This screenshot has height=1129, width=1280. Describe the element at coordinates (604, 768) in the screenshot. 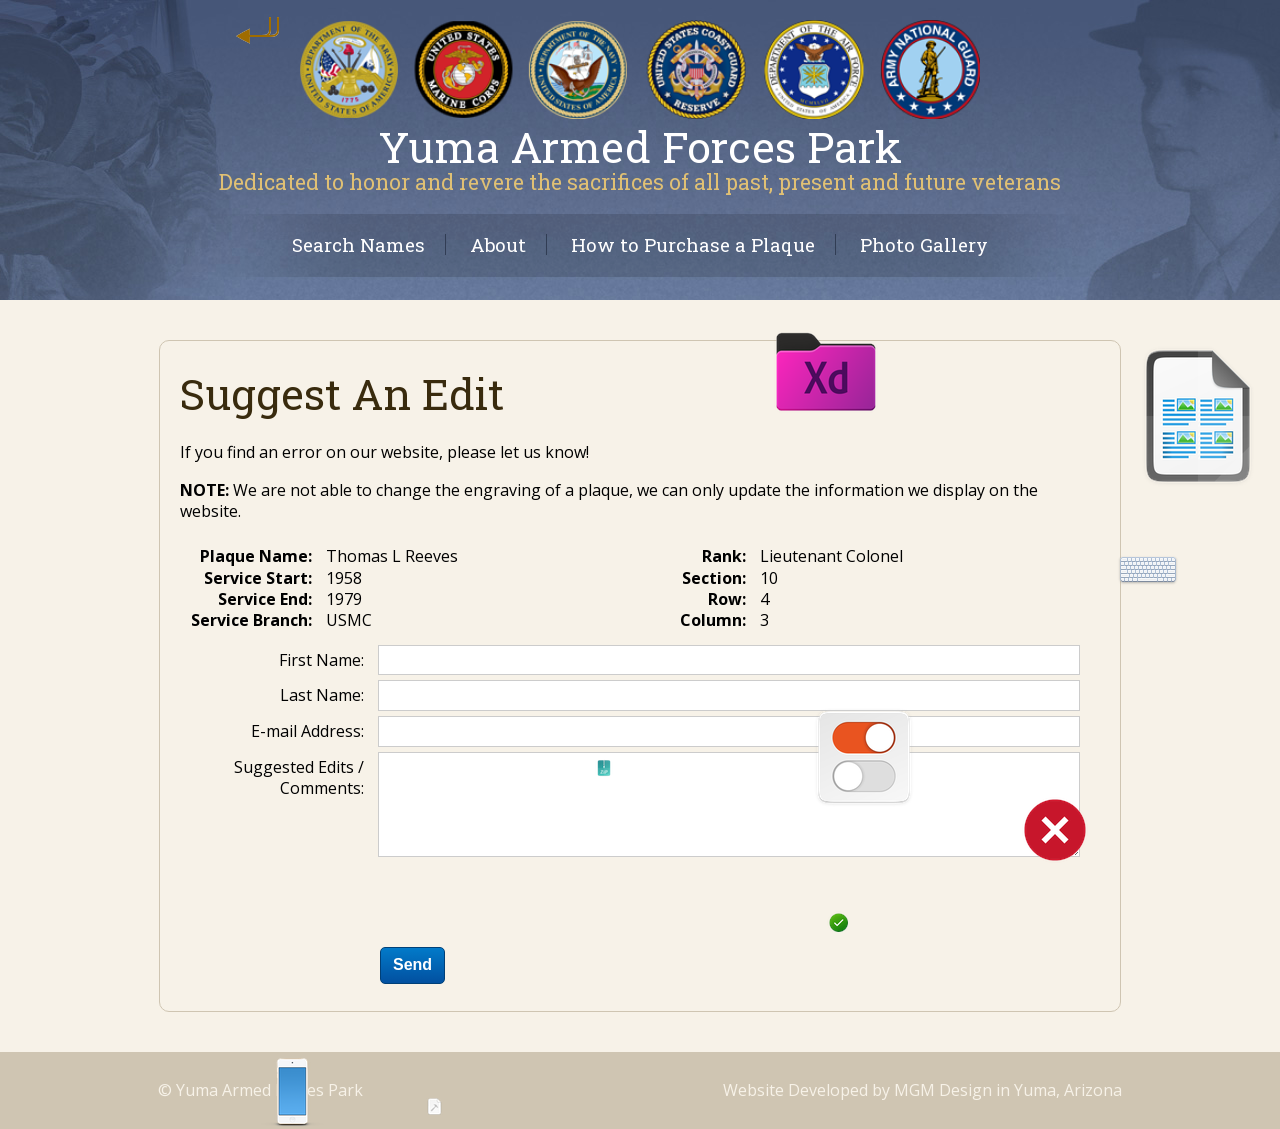

I see `open a compressed zip archive` at that location.